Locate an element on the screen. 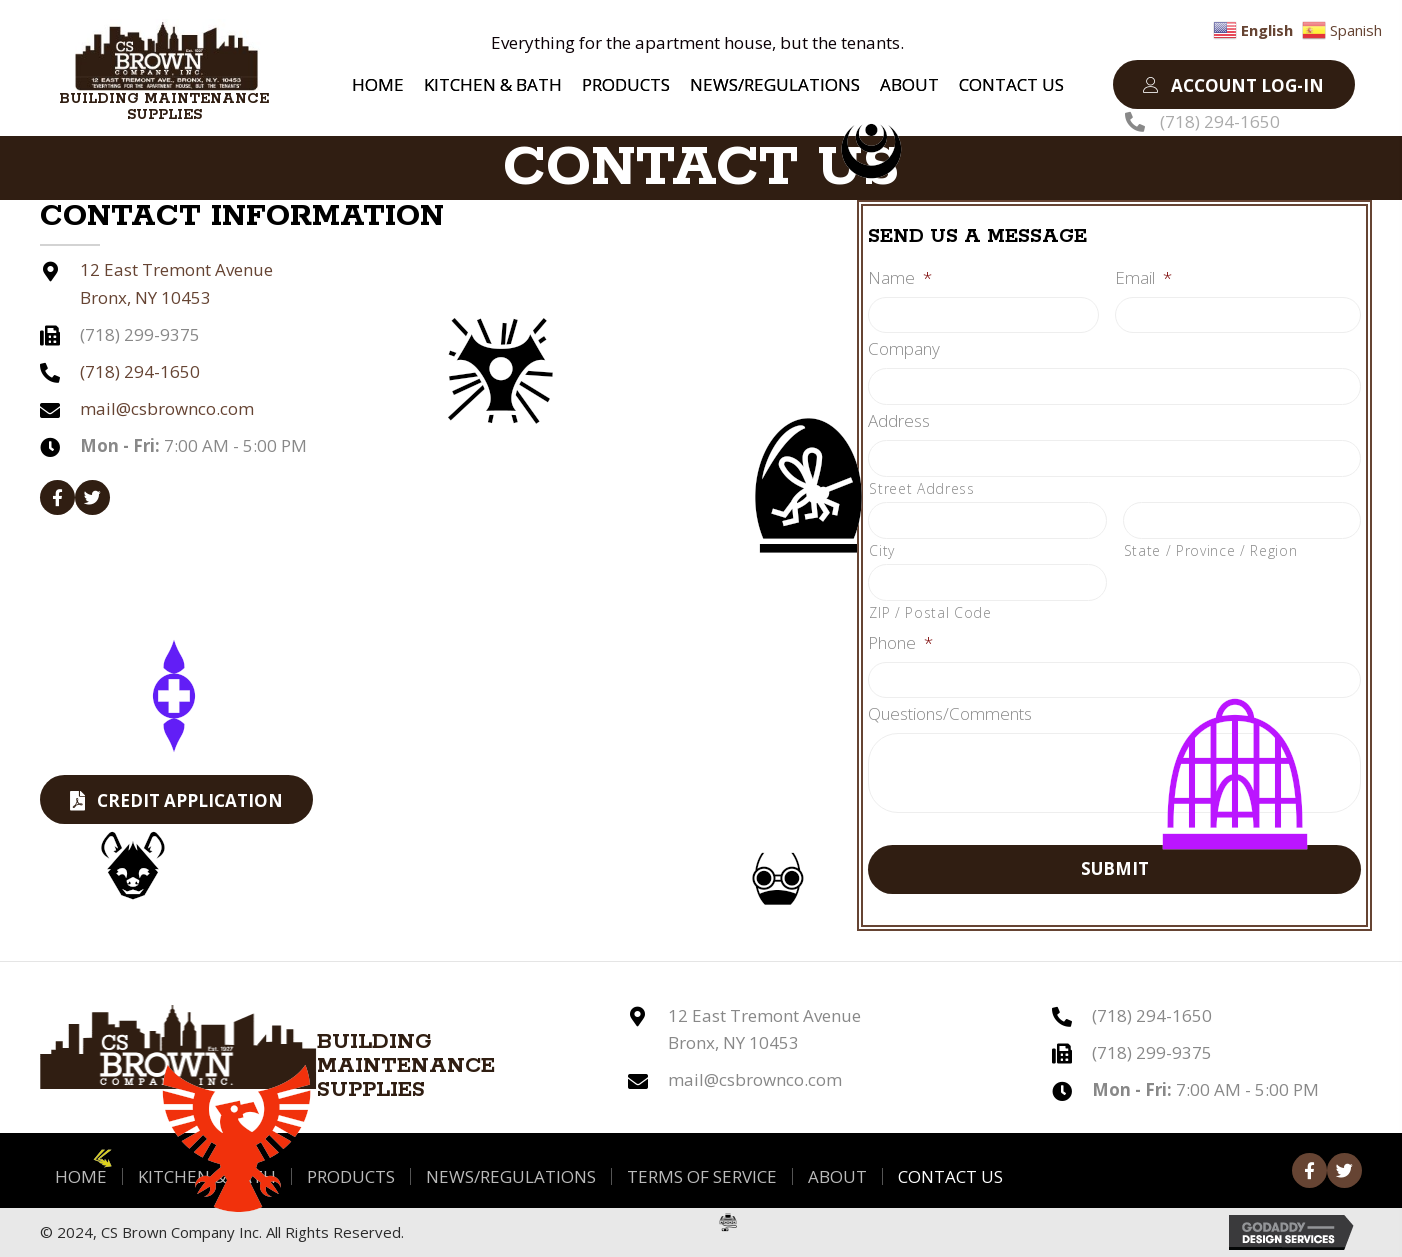  bird cage item or decoration in a game inventory is located at coordinates (1235, 774).